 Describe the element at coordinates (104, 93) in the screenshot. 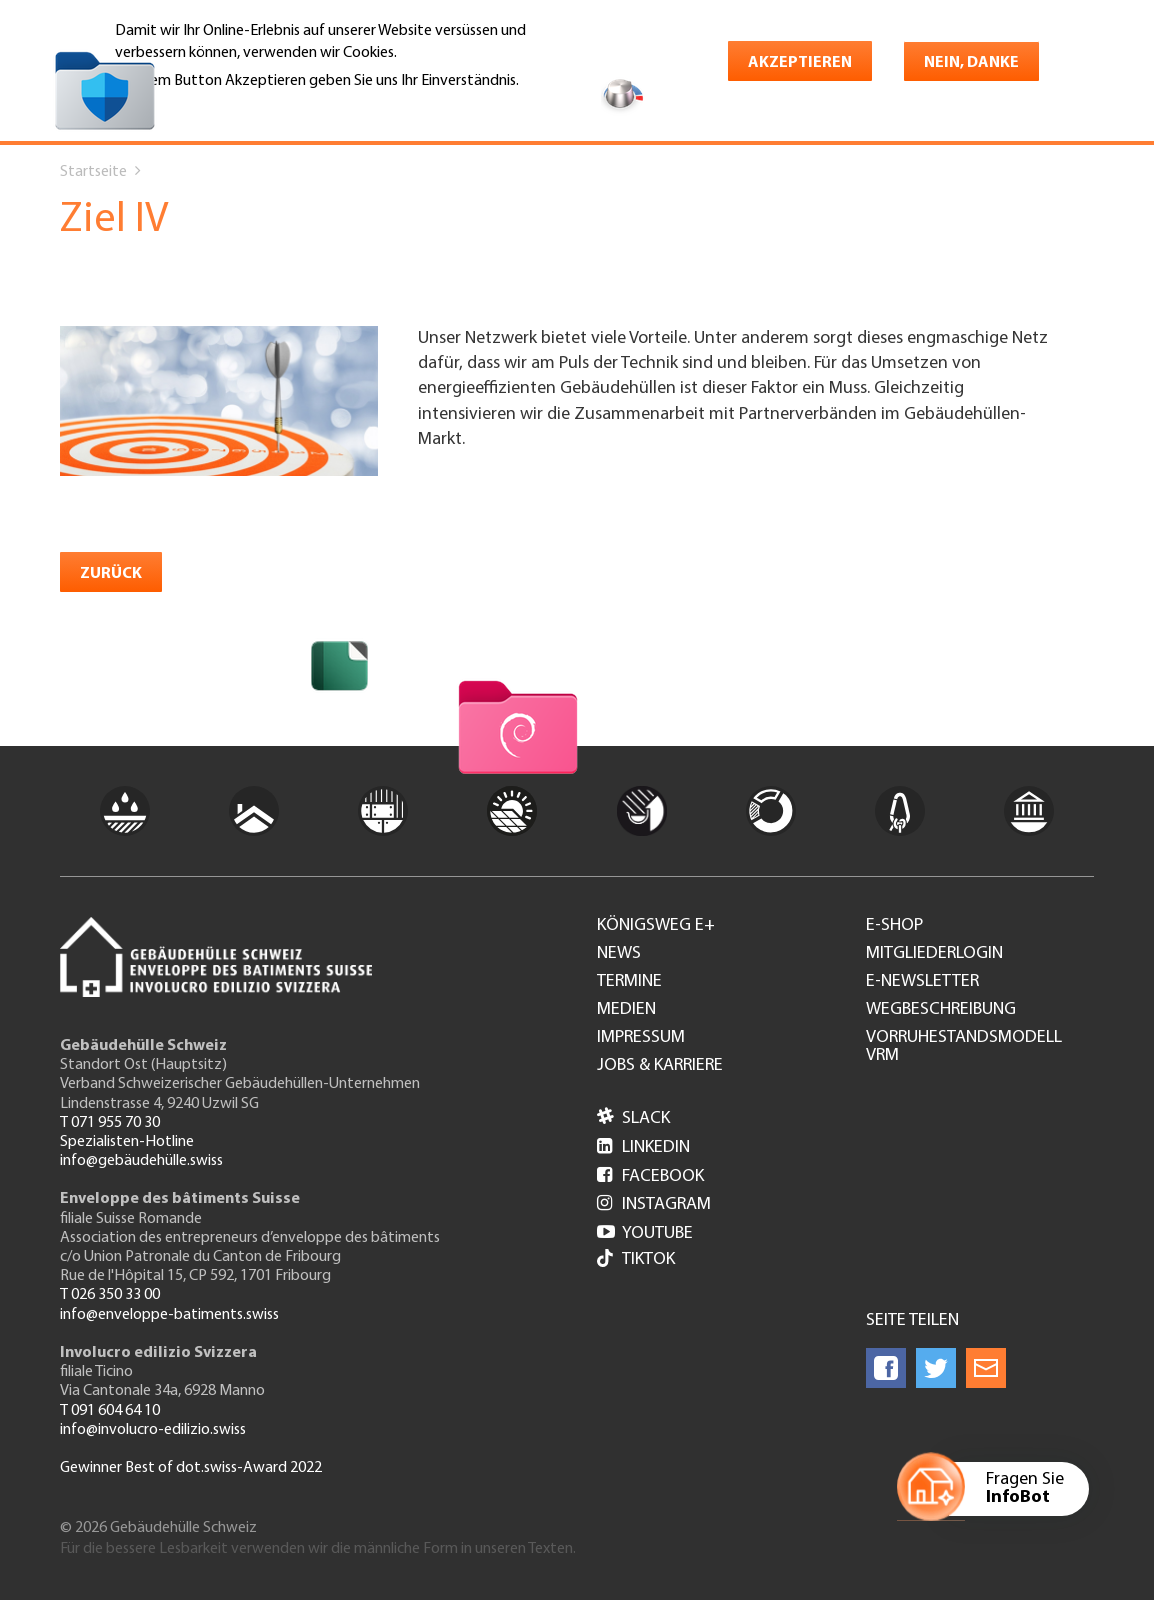

I see `open microsoft defender security files folder` at that location.